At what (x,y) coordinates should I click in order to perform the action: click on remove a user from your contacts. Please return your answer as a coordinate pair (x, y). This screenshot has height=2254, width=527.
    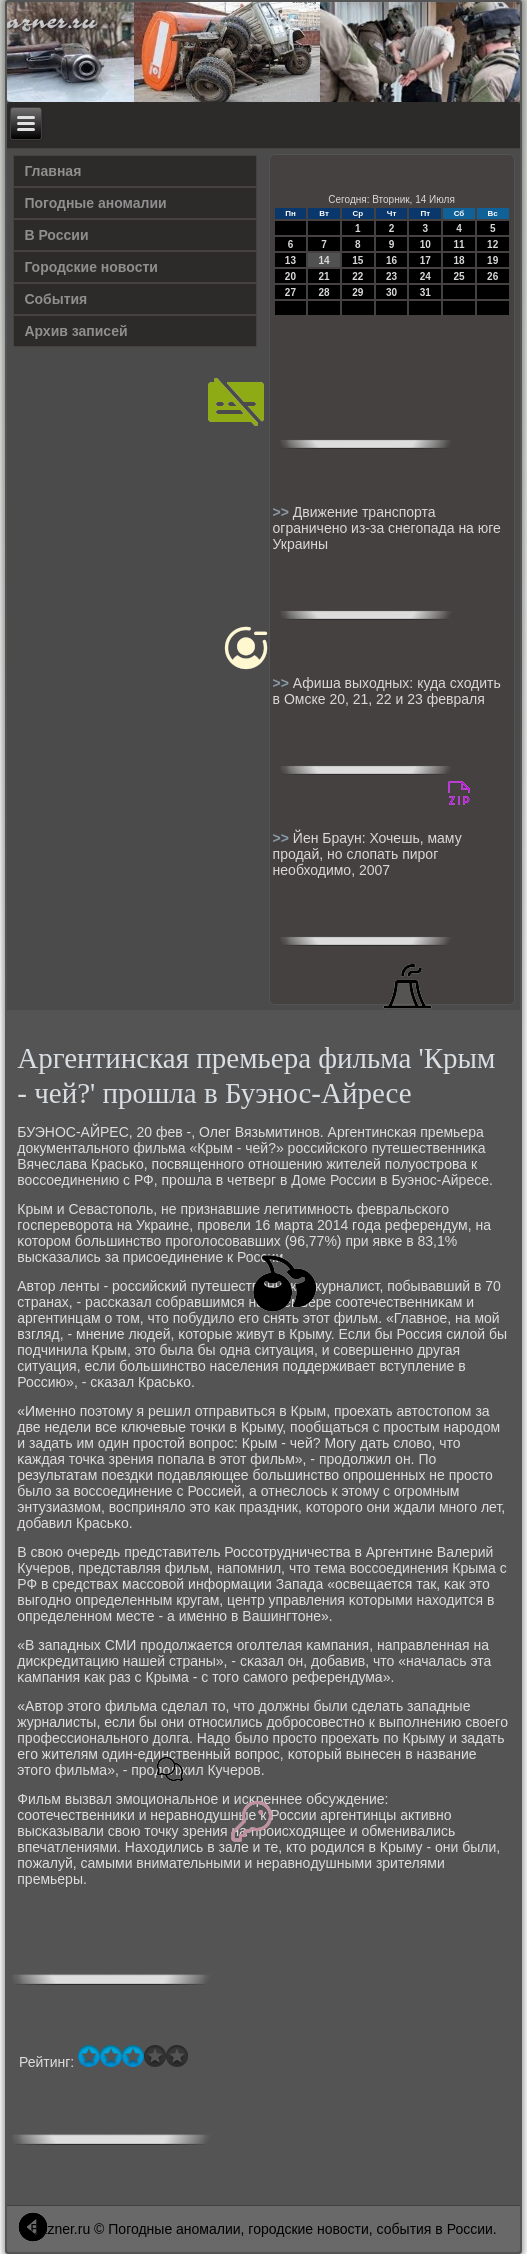
    Looking at the image, I should click on (246, 648).